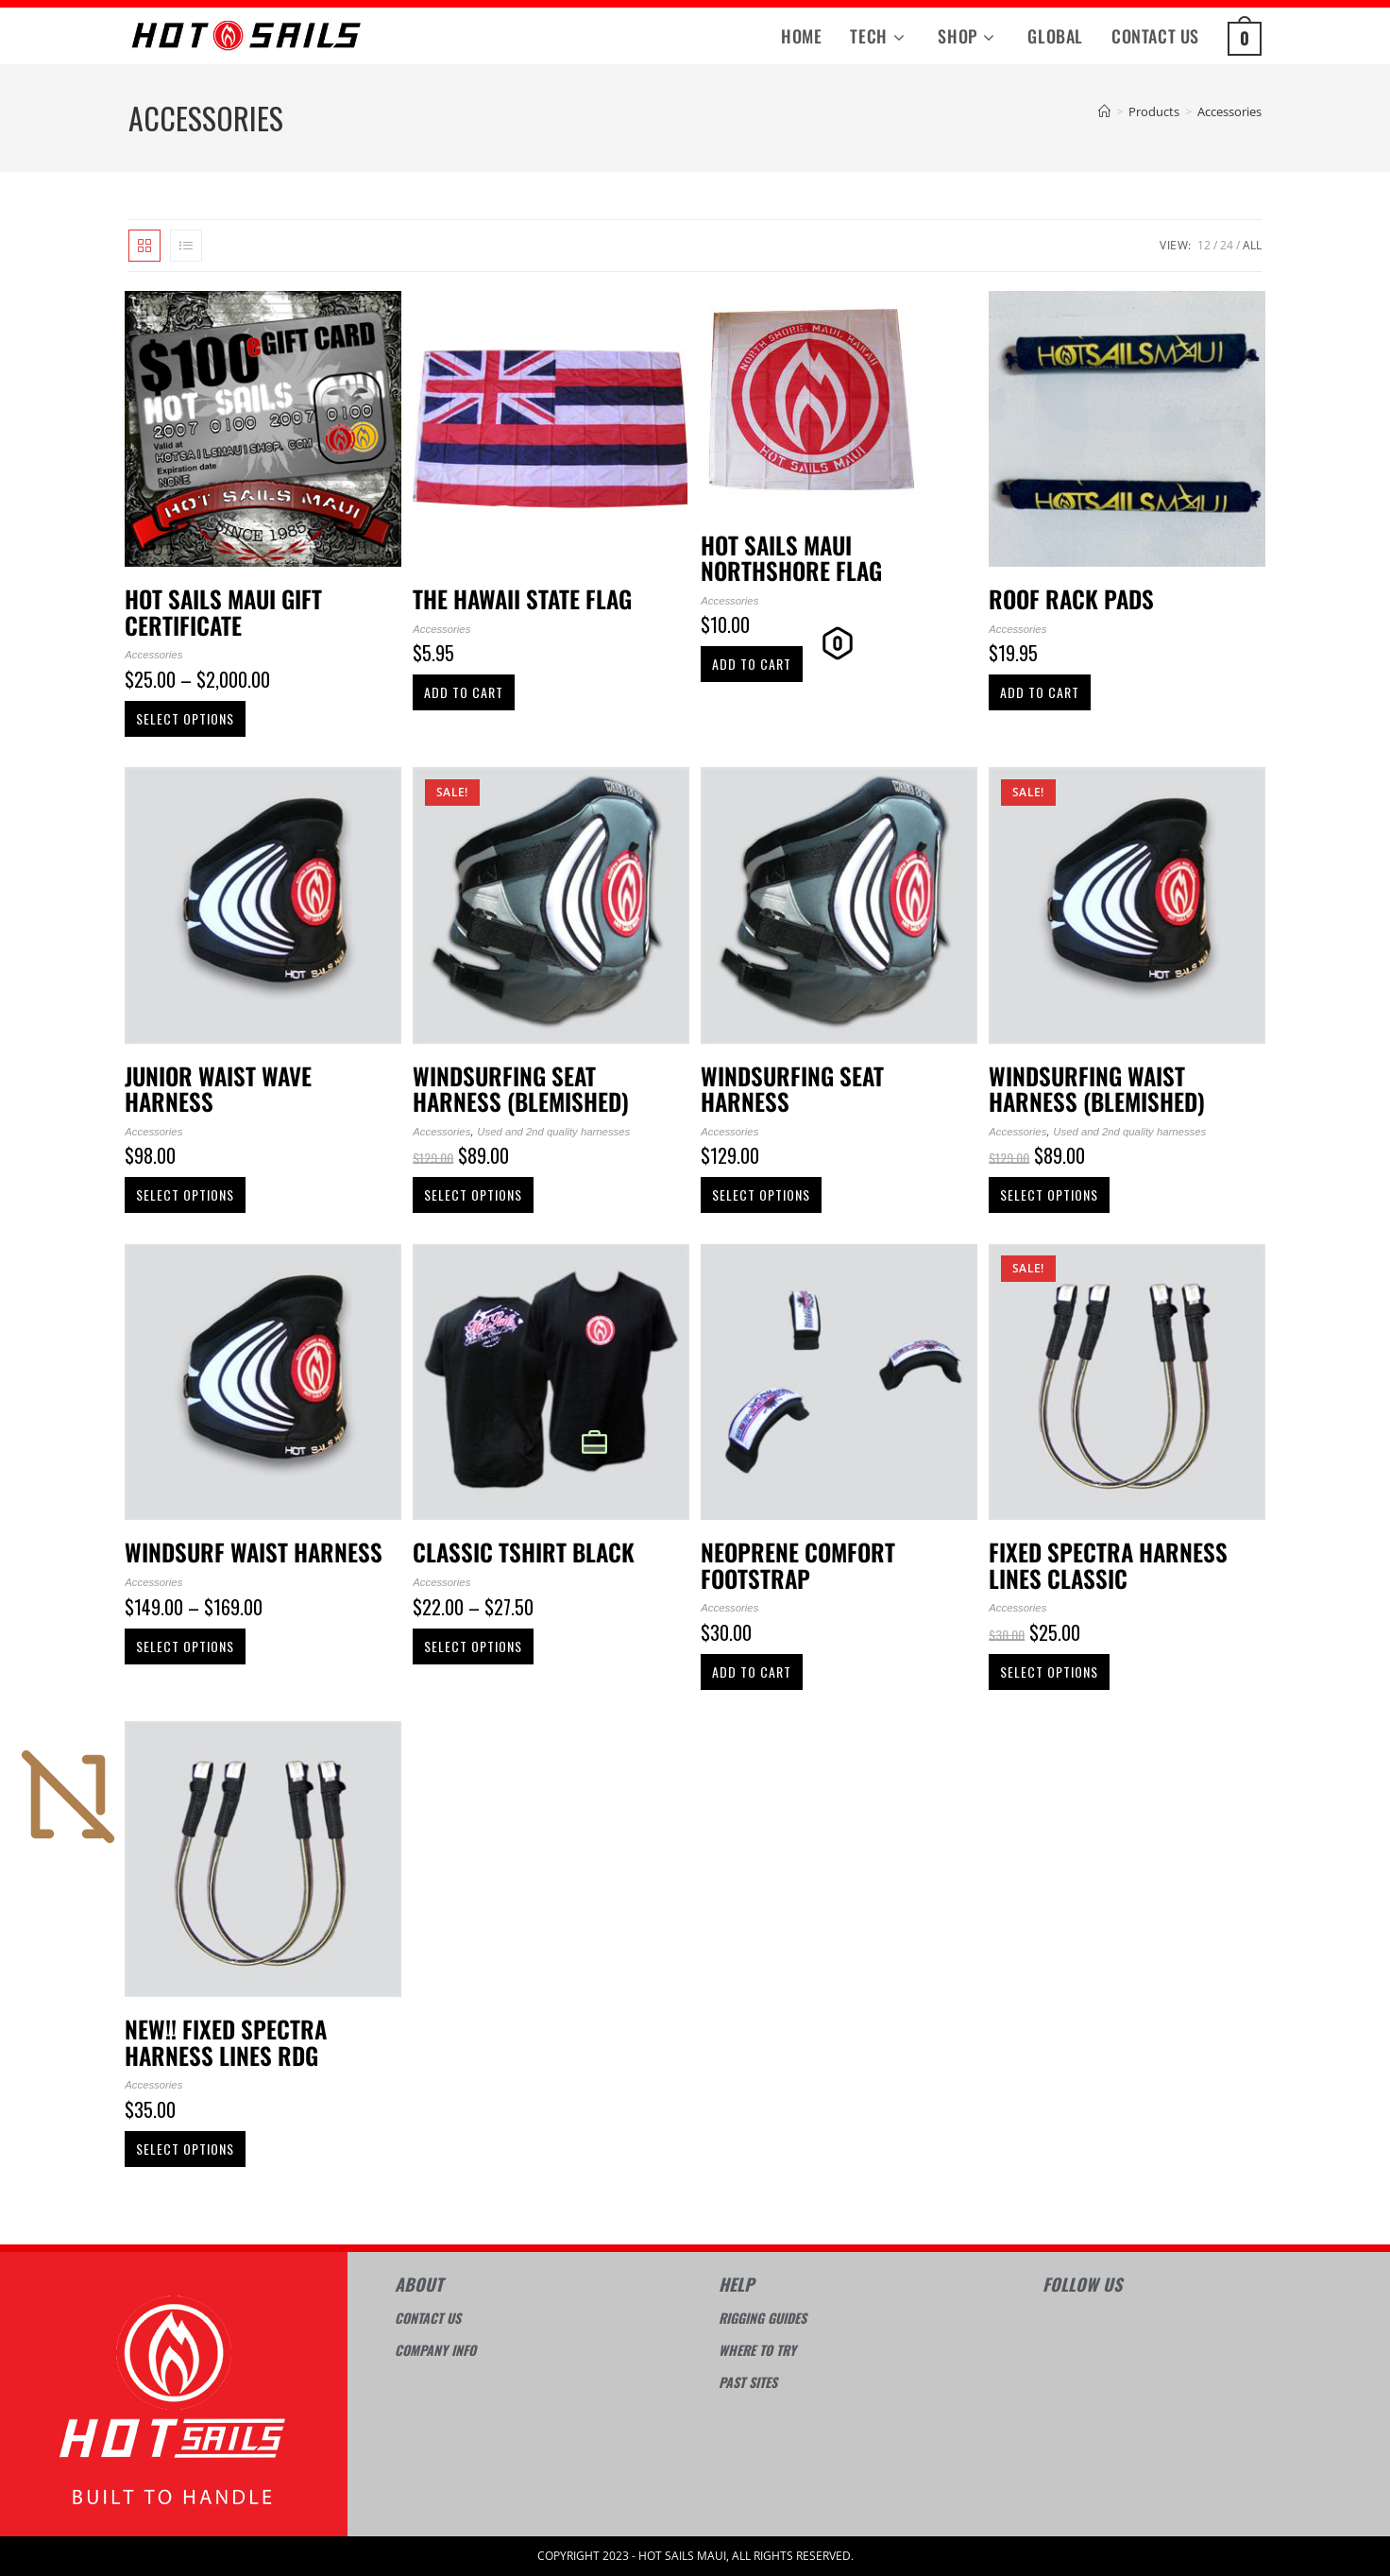 This screenshot has height=2576, width=1390. I want to click on disable code block or syntax formatting, so click(68, 1797).